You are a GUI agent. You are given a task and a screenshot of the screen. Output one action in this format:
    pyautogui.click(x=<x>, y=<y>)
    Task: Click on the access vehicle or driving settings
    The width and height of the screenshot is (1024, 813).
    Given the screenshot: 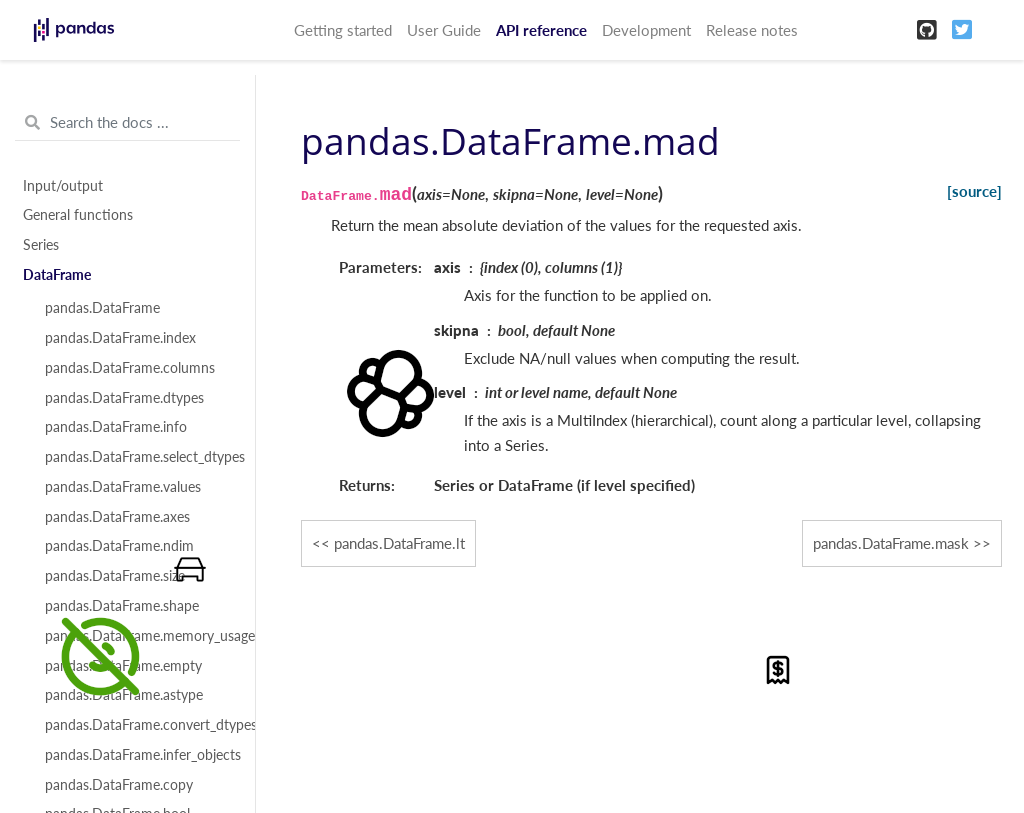 What is the action you would take?
    pyautogui.click(x=190, y=570)
    